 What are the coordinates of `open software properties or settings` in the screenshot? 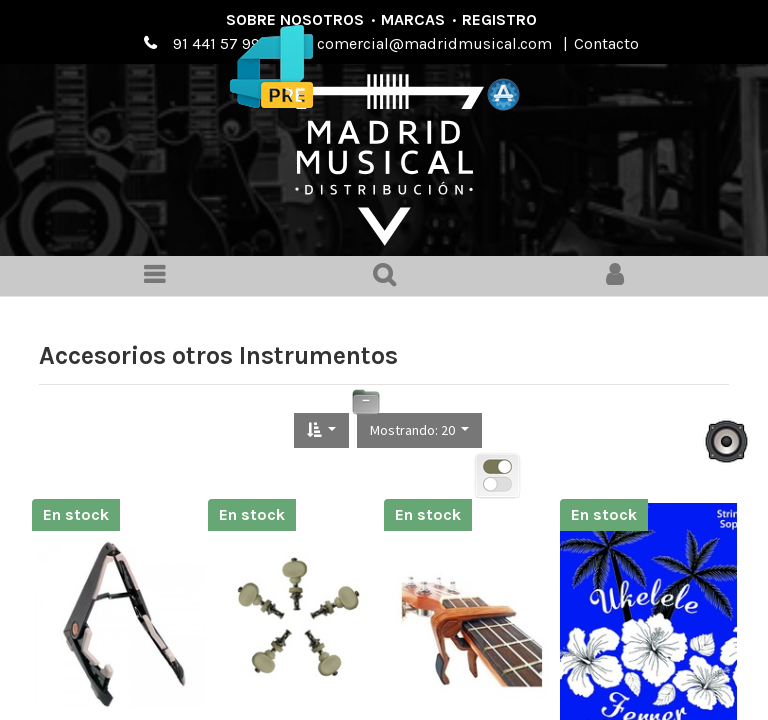 It's located at (503, 94).